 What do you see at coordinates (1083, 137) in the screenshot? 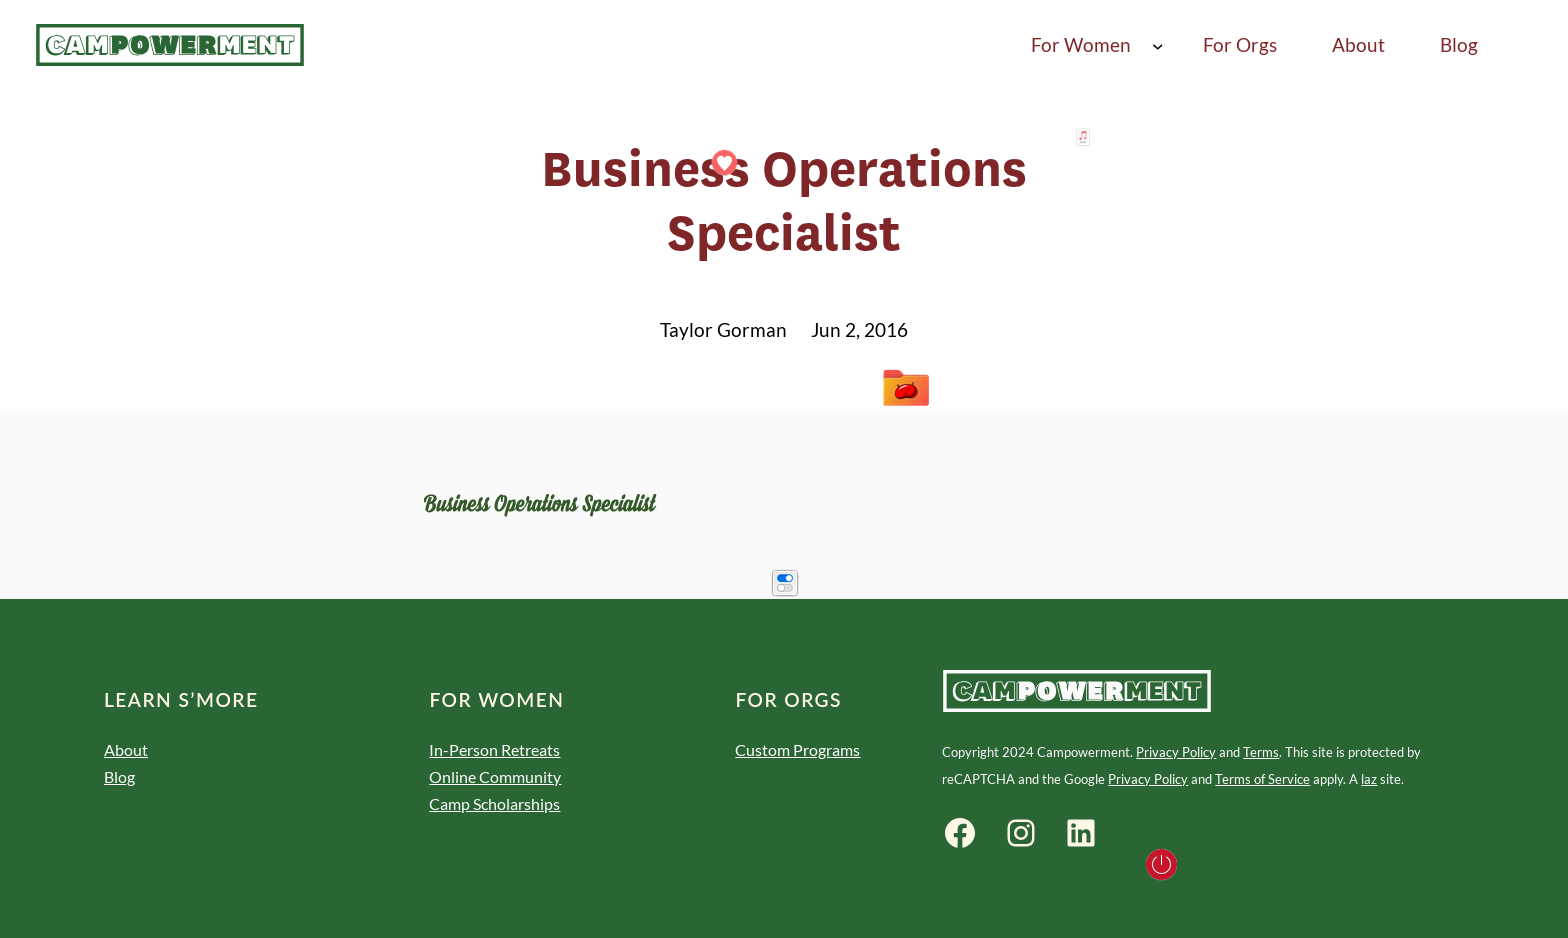
I see `an ADPCM audio file format indicator` at bounding box center [1083, 137].